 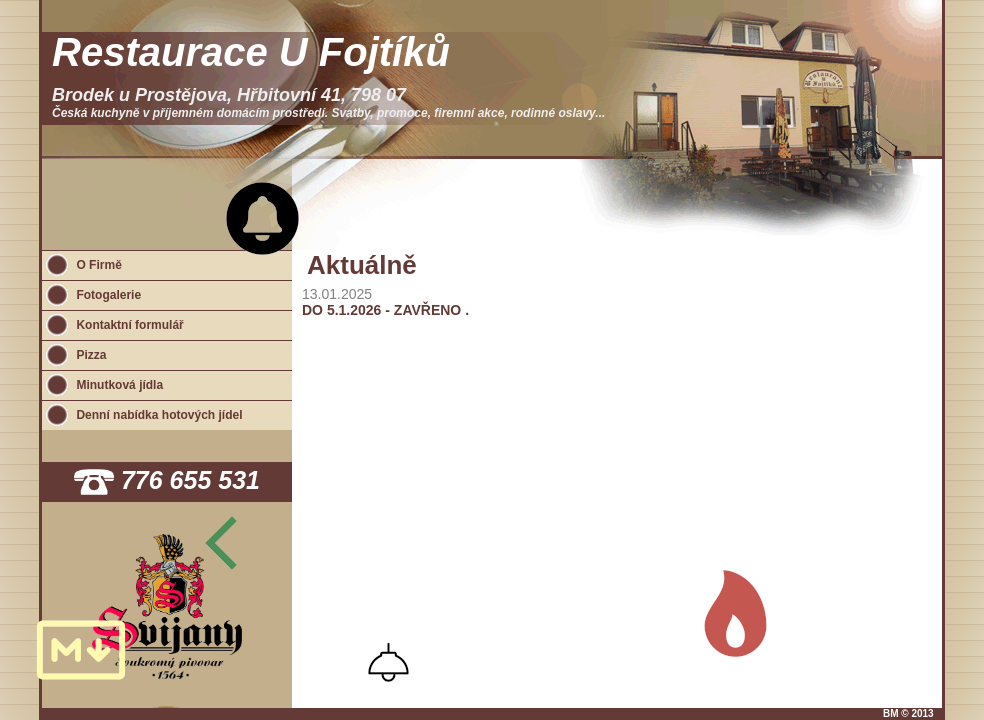 I want to click on toggle pendant light on/off, so click(x=388, y=664).